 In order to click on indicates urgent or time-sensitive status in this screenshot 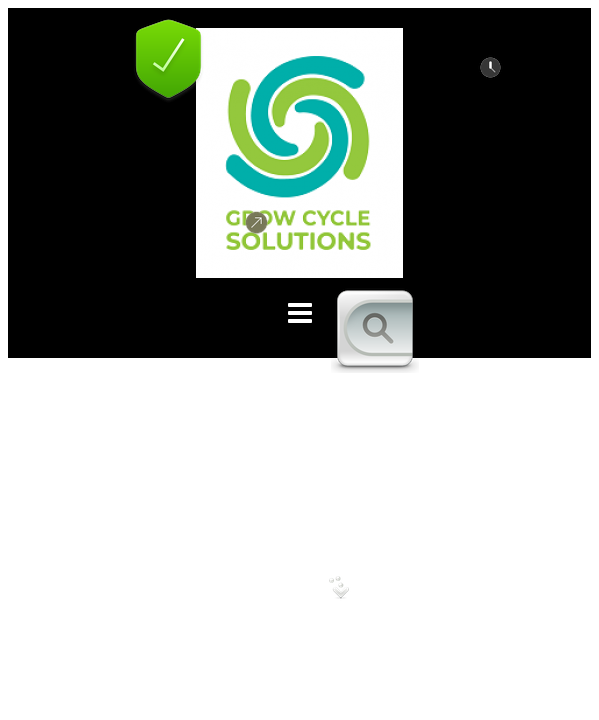, I will do `click(490, 67)`.